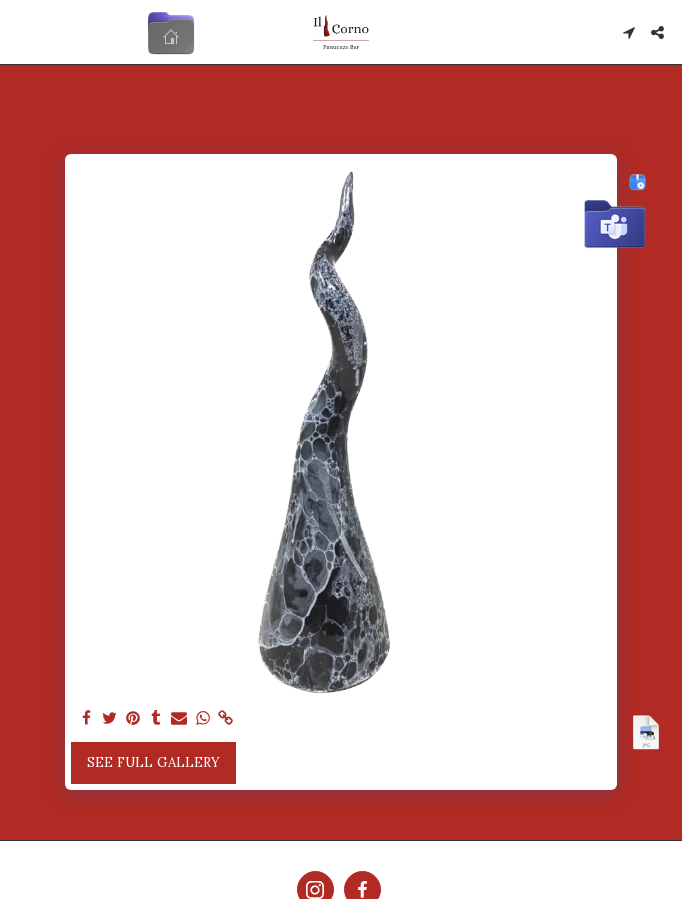 This screenshot has height=899, width=682. Describe the element at coordinates (171, 33) in the screenshot. I see `access your home folder` at that location.